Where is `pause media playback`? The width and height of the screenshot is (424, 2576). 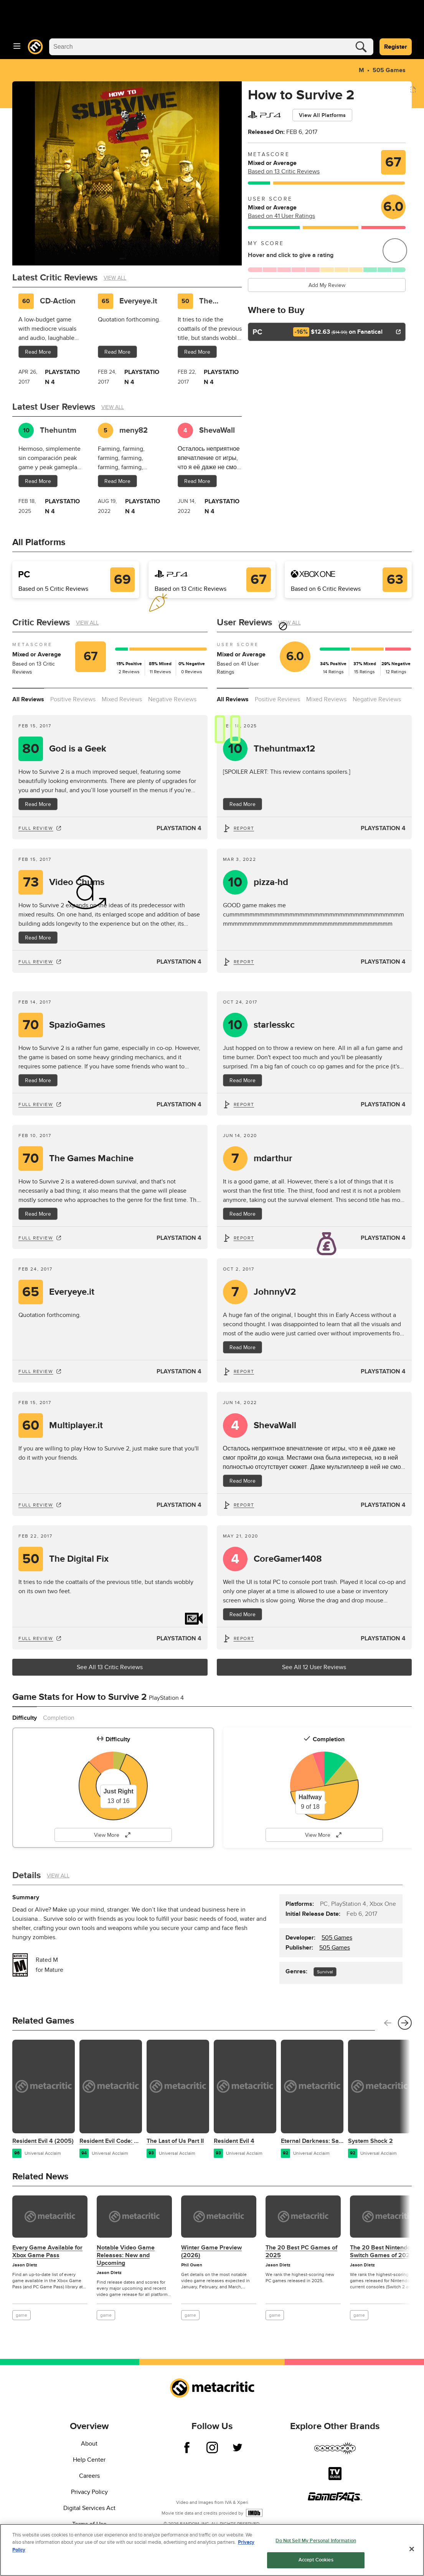 pause media playback is located at coordinates (228, 729).